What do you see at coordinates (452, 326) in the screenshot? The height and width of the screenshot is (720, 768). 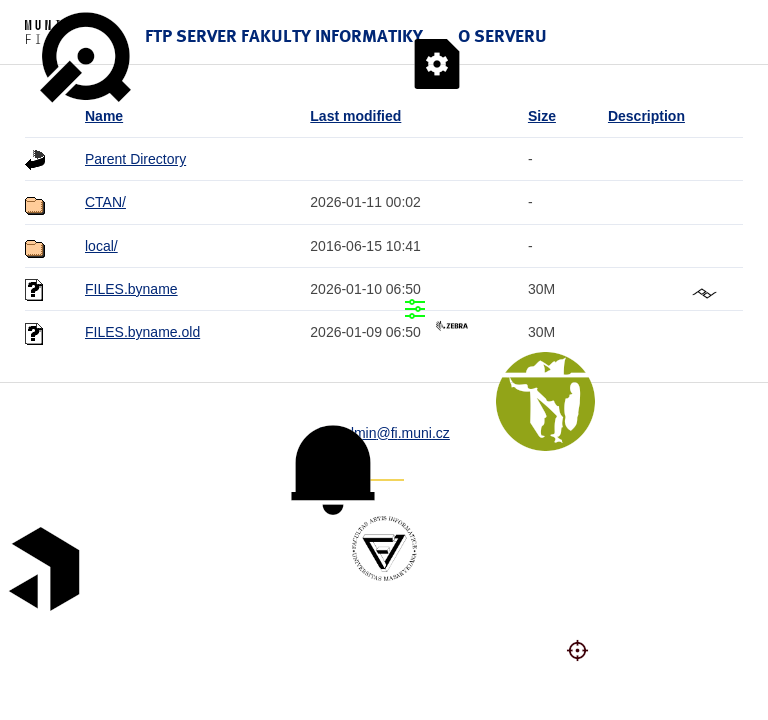 I see `zebra technologies company logo` at bounding box center [452, 326].